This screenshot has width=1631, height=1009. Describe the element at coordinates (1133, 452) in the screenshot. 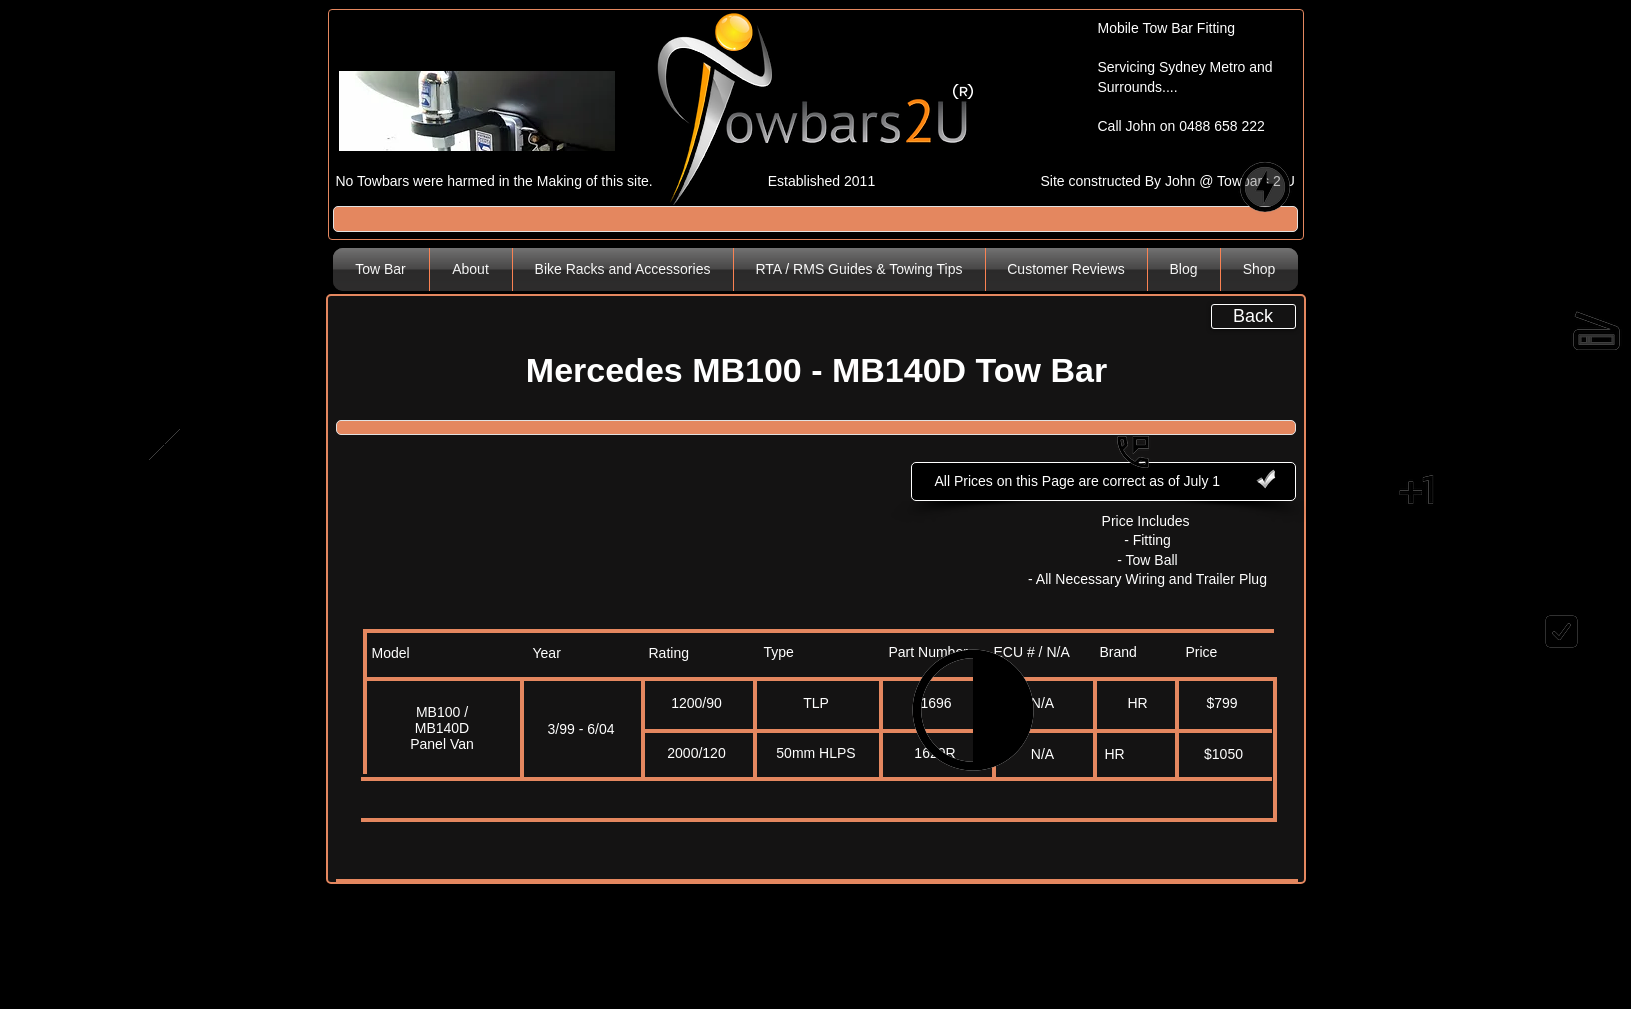

I see `access voicemail or phone messages` at that location.